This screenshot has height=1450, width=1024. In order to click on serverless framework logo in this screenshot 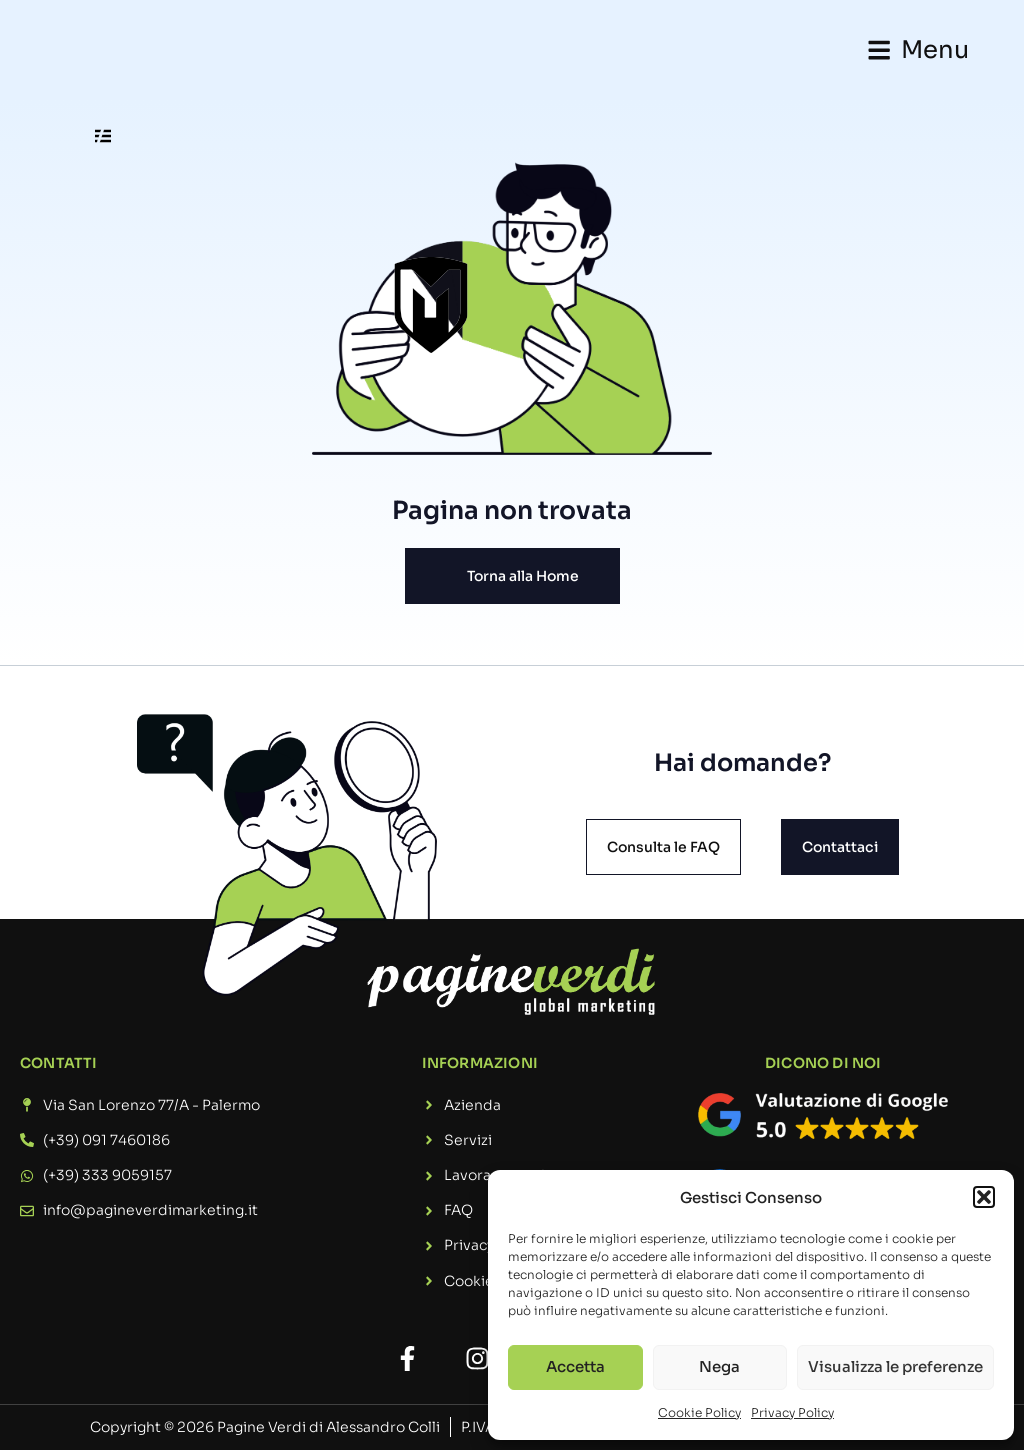, I will do `click(103, 136)`.